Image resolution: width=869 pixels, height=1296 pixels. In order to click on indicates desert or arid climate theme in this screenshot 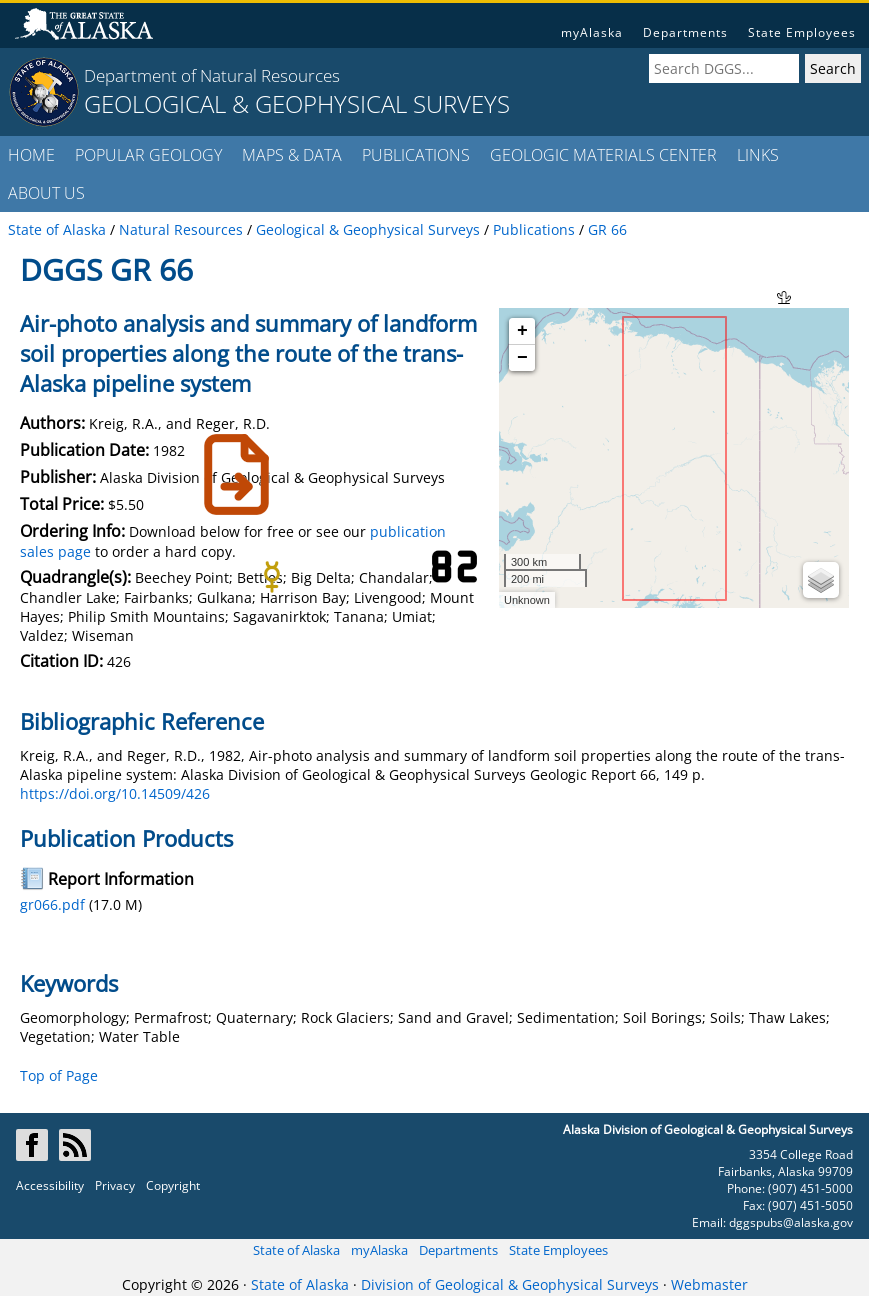, I will do `click(784, 298)`.